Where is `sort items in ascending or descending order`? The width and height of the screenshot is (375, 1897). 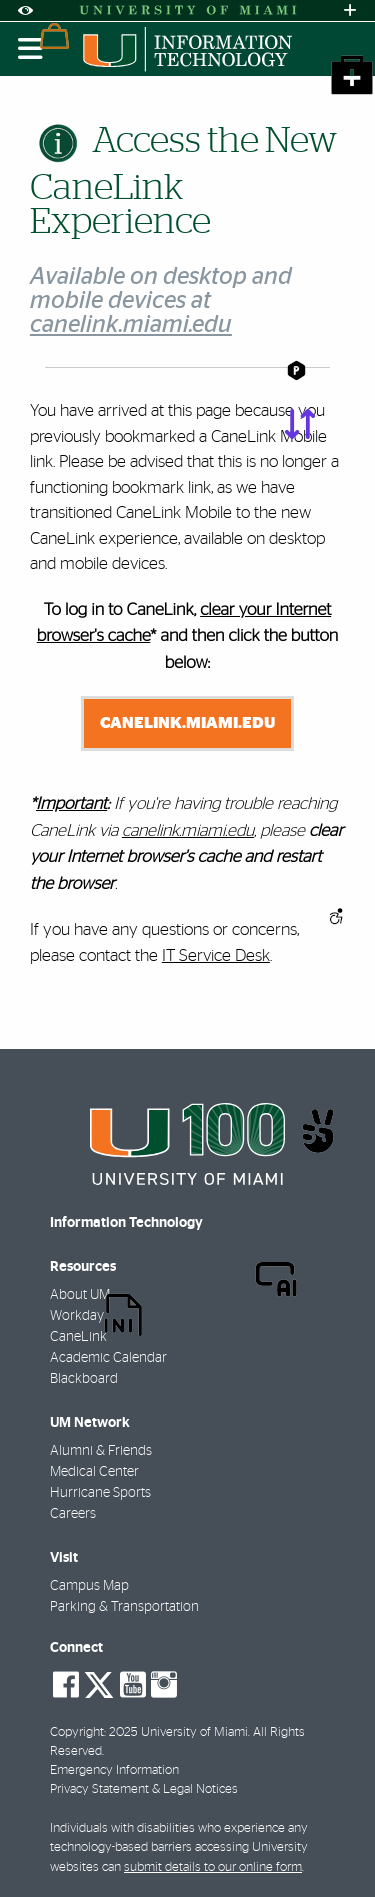 sort items in ascending or descending order is located at coordinates (300, 424).